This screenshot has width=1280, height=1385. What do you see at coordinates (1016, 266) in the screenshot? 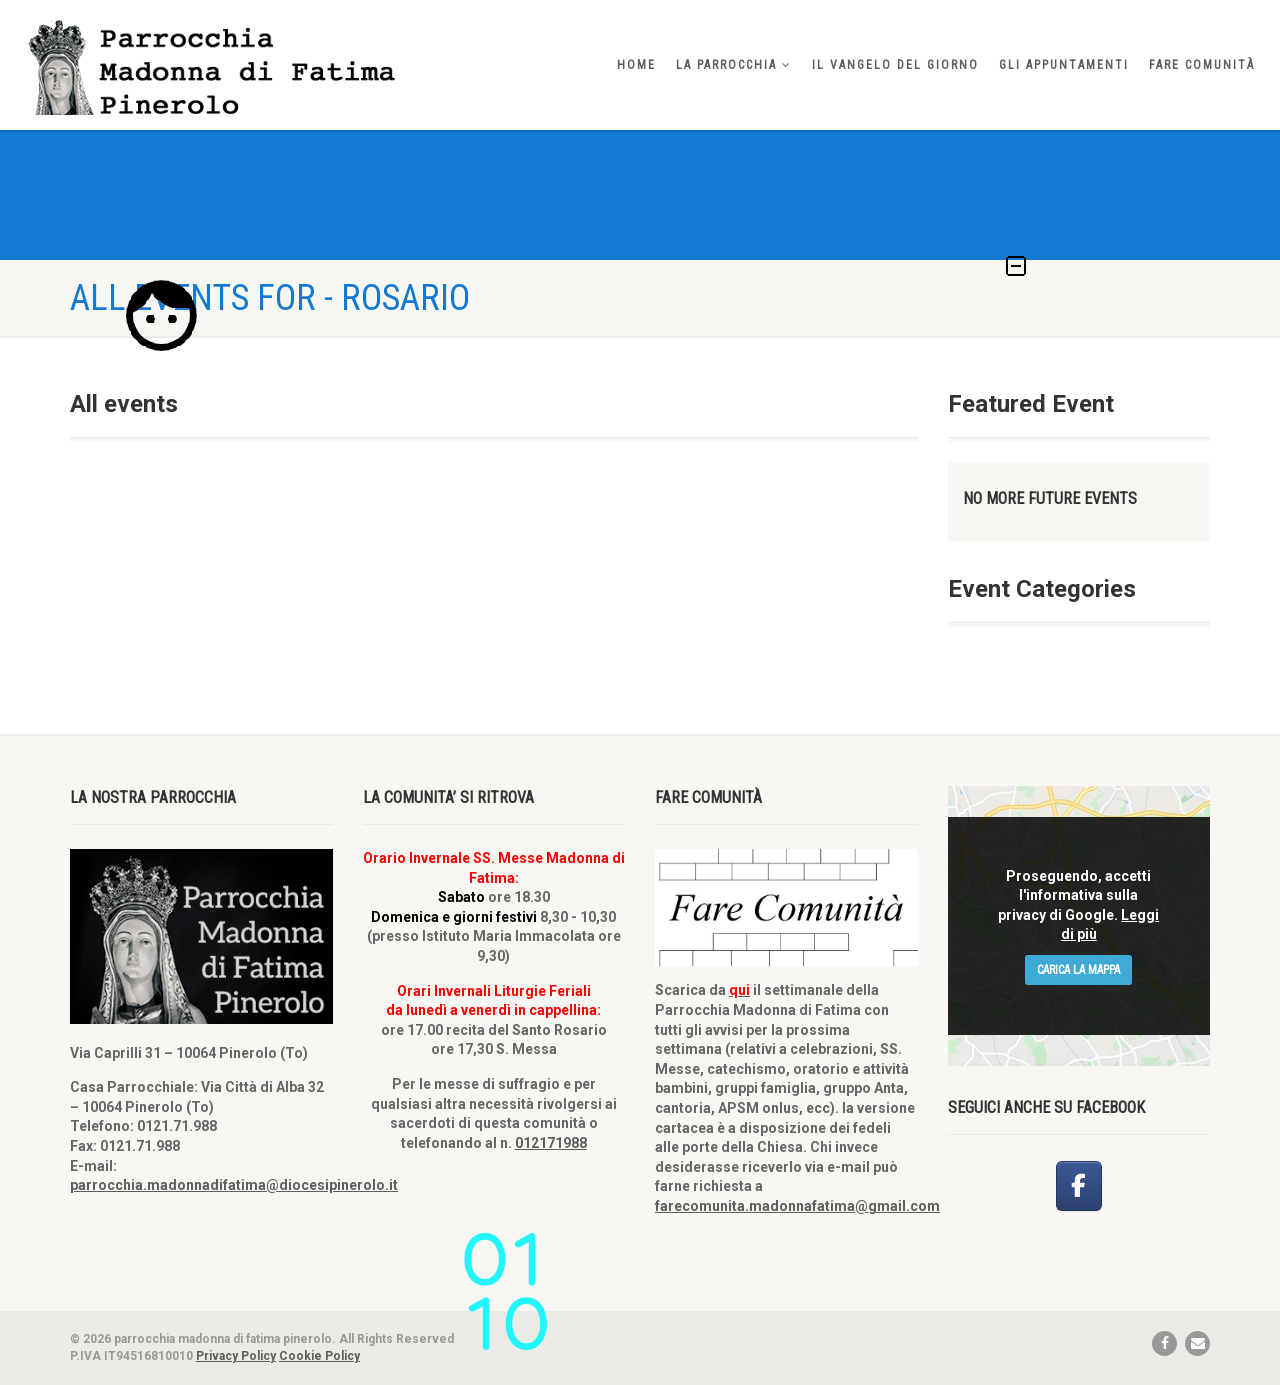
I see `indicates partial selection in a list` at bounding box center [1016, 266].